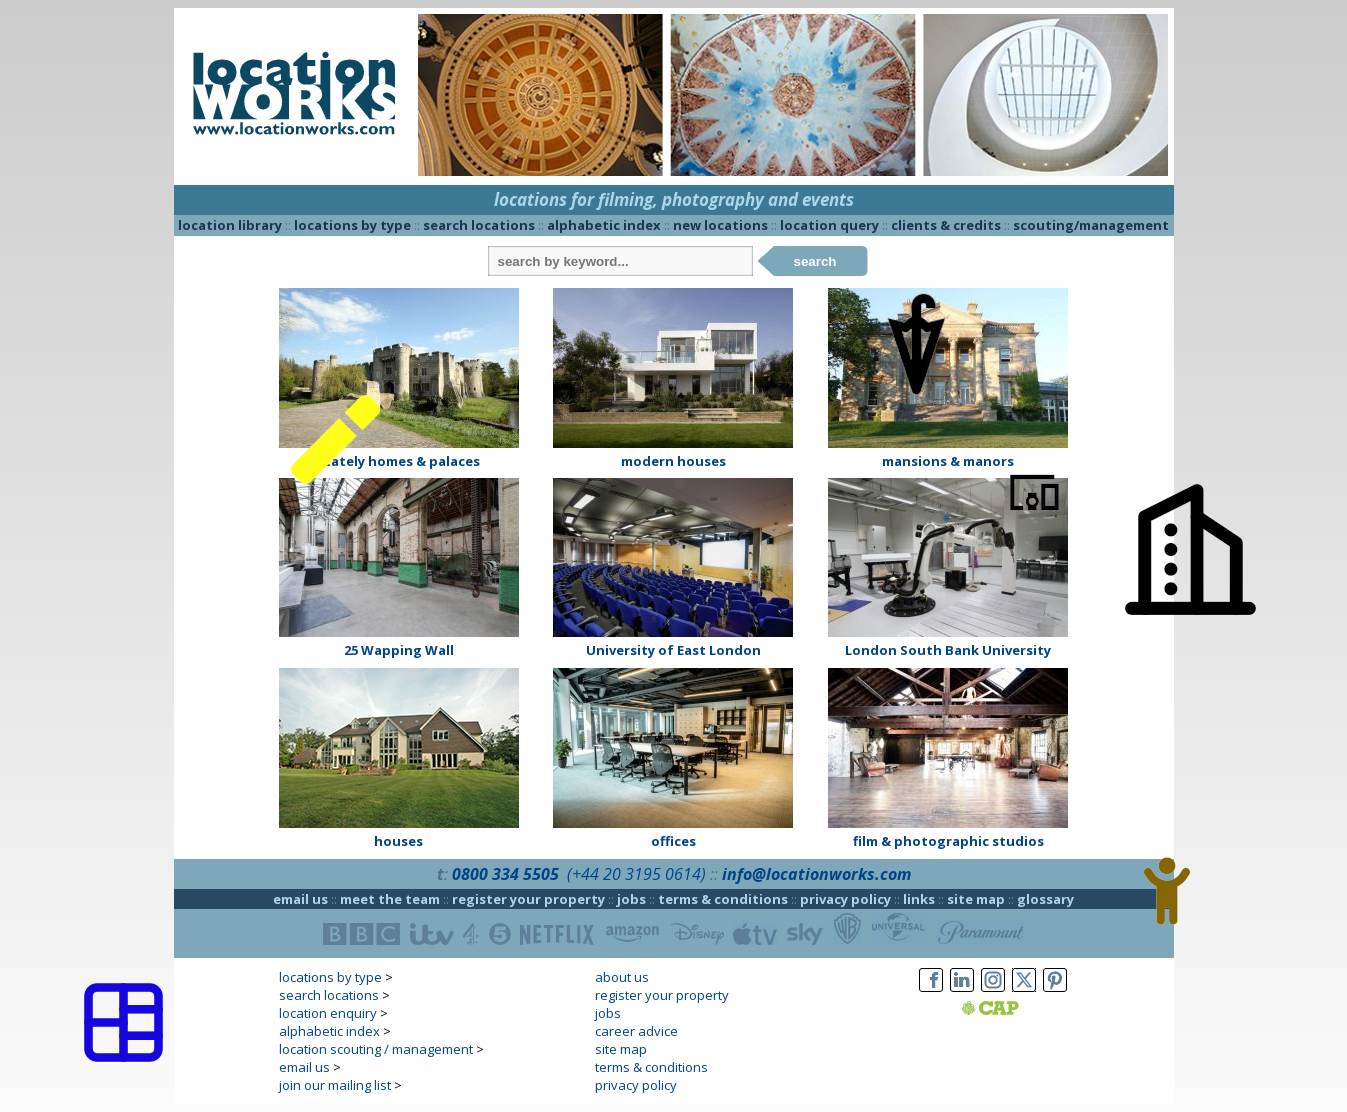 The height and width of the screenshot is (1112, 1347). What do you see at coordinates (1190, 549) in the screenshot?
I see `view corporate or business location` at bounding box center [1190, 549].